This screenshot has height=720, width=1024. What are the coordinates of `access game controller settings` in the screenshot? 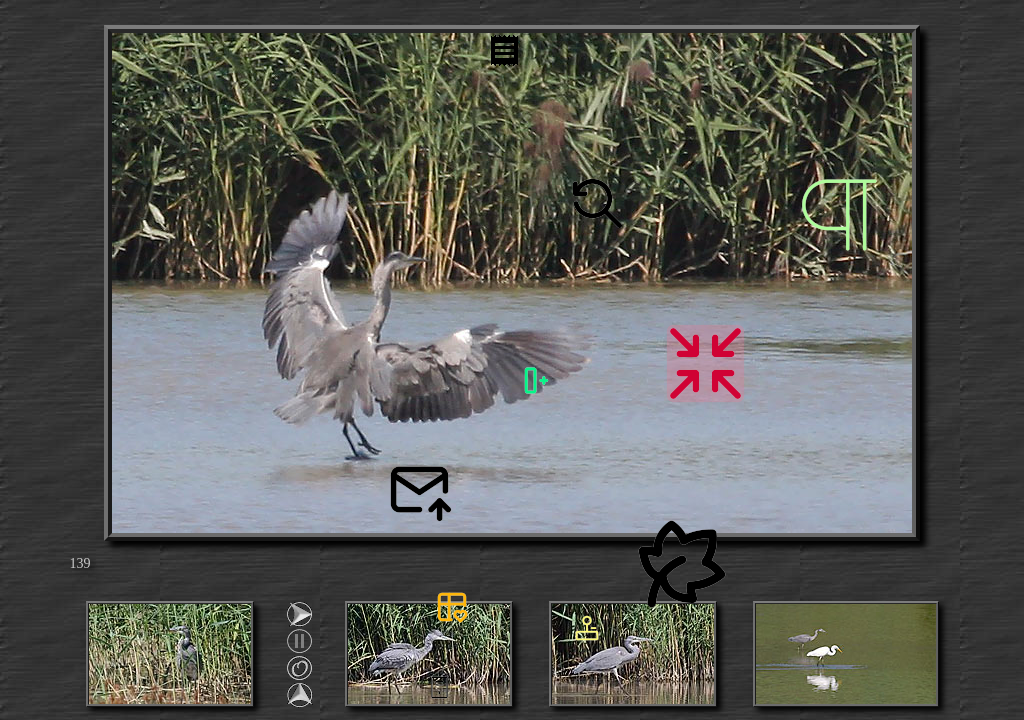 It's located at (587, 629).